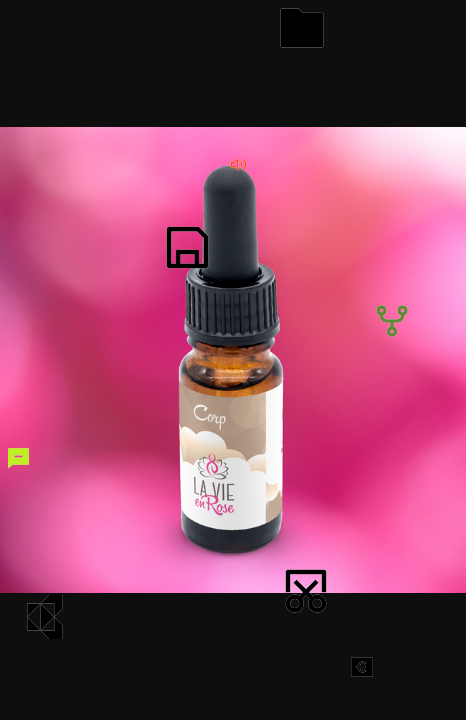 This screenshot has height=720, width=466. What do you see at coordinates (18, 457) in the screenshot?
I see `open messaging or chat` at bounding box center [18, 457].